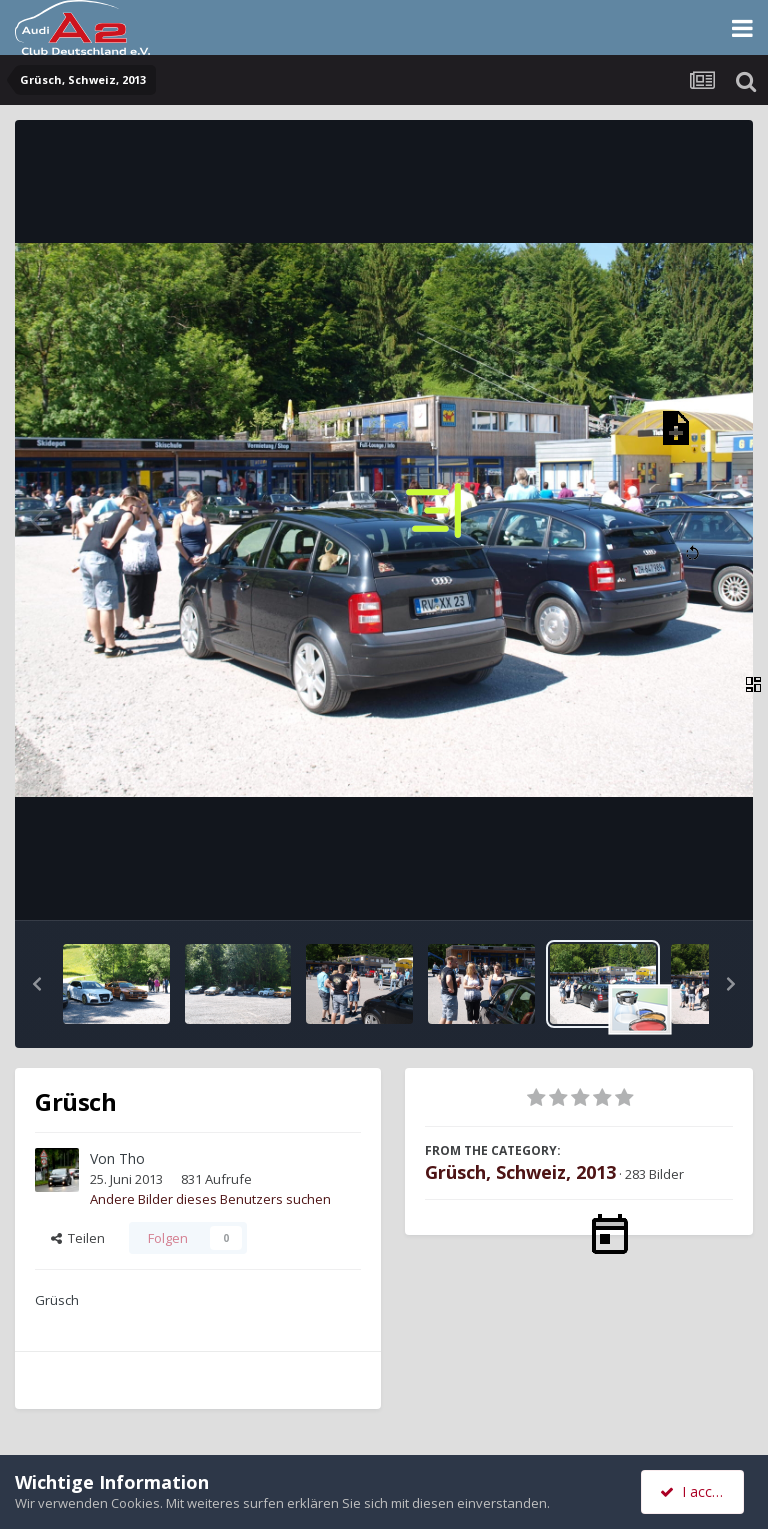 The width and height of the screenshot is (768, 1529). Describe the element at coordinates (433, 510) in the screenshot. I see `align text to the right` at that location.